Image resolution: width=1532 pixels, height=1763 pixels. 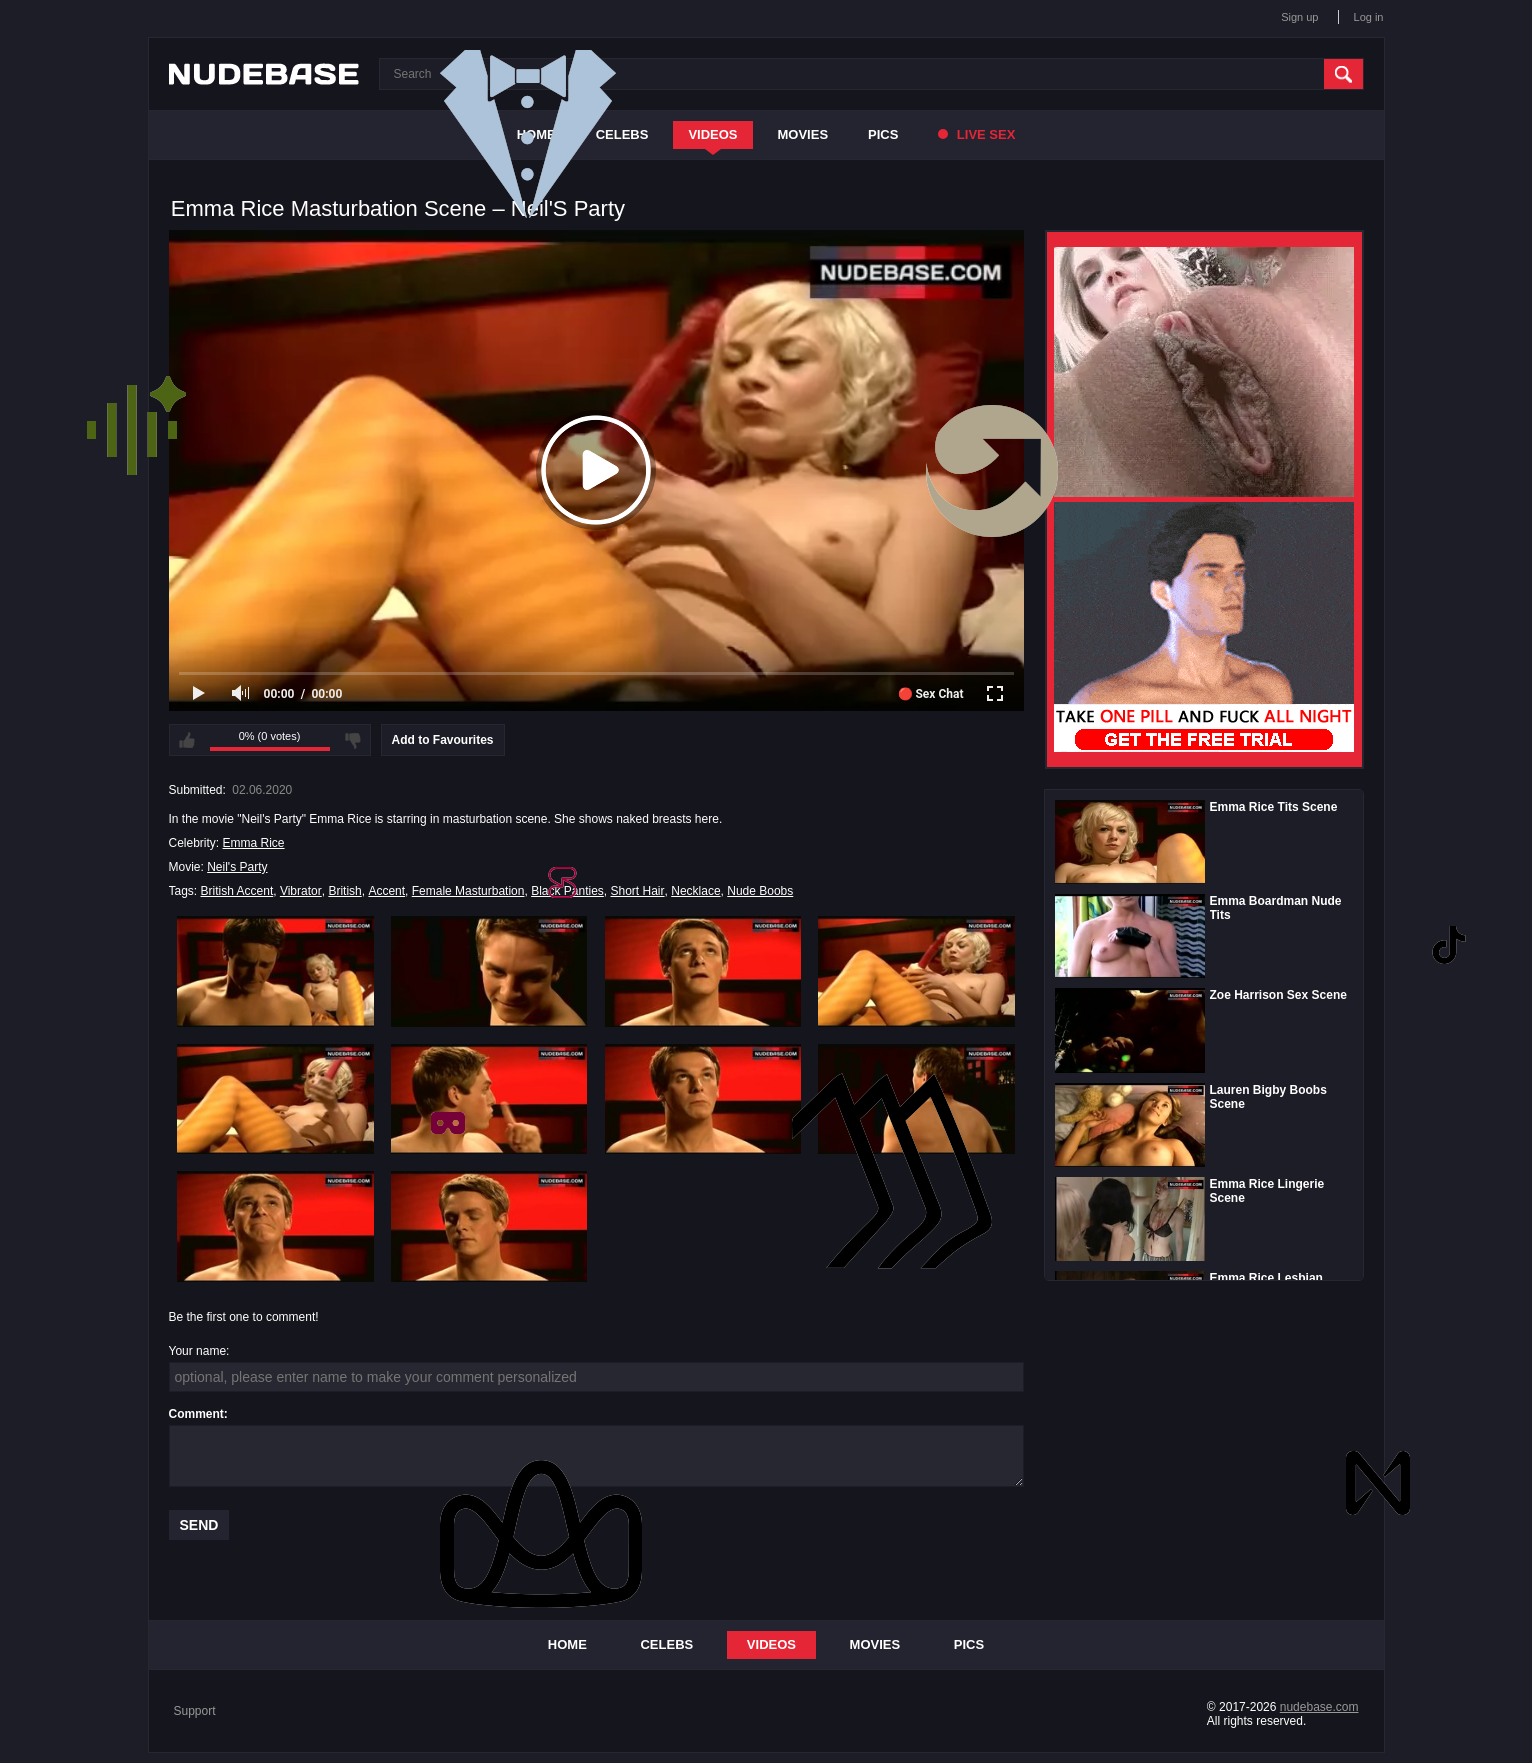 What do you see at coordinates (992, 471) in the screenshot?
I see `visit portableapps.com website` at bounding box center [992, 471].